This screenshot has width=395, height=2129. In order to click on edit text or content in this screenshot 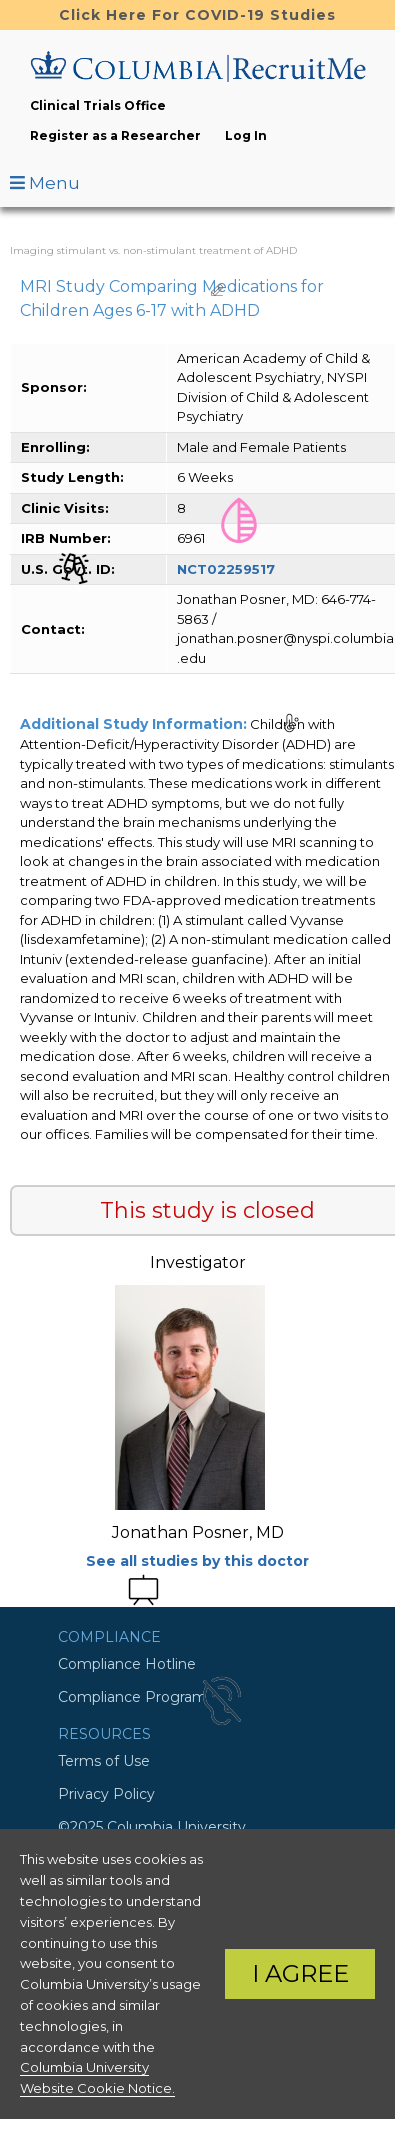, I will do `click(217, 290)`.